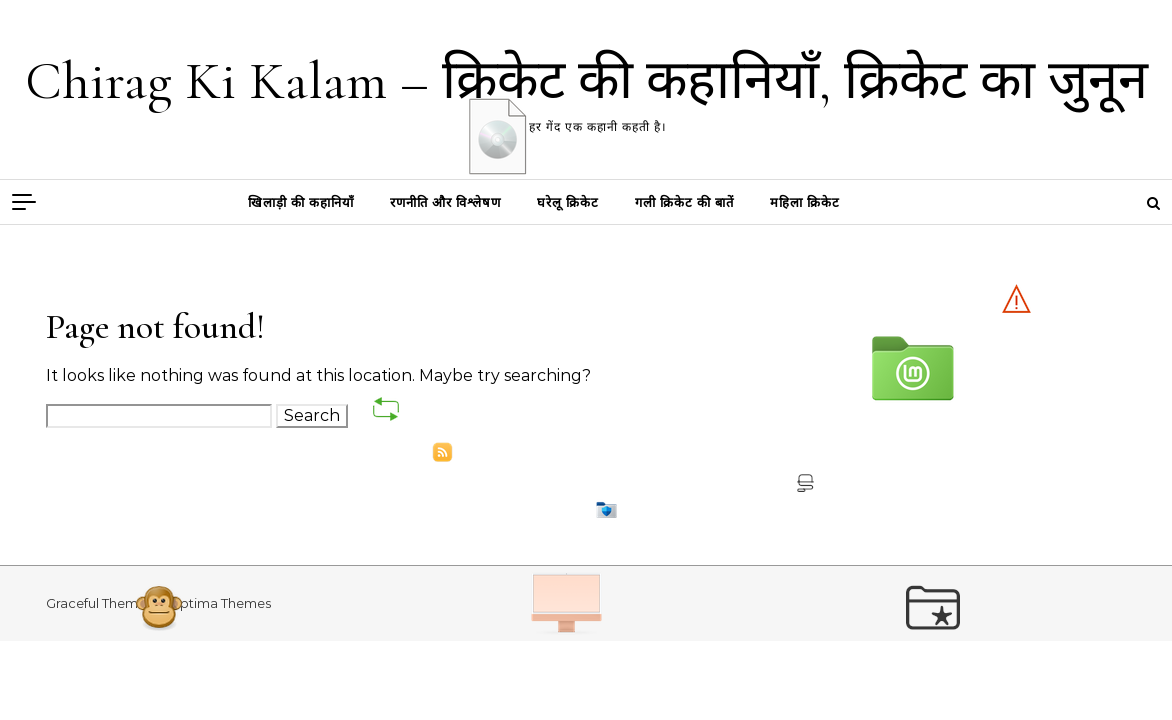  Describe the element at coordinates (497, 136) in the screenshot. I see `open a disc image file` at that location.